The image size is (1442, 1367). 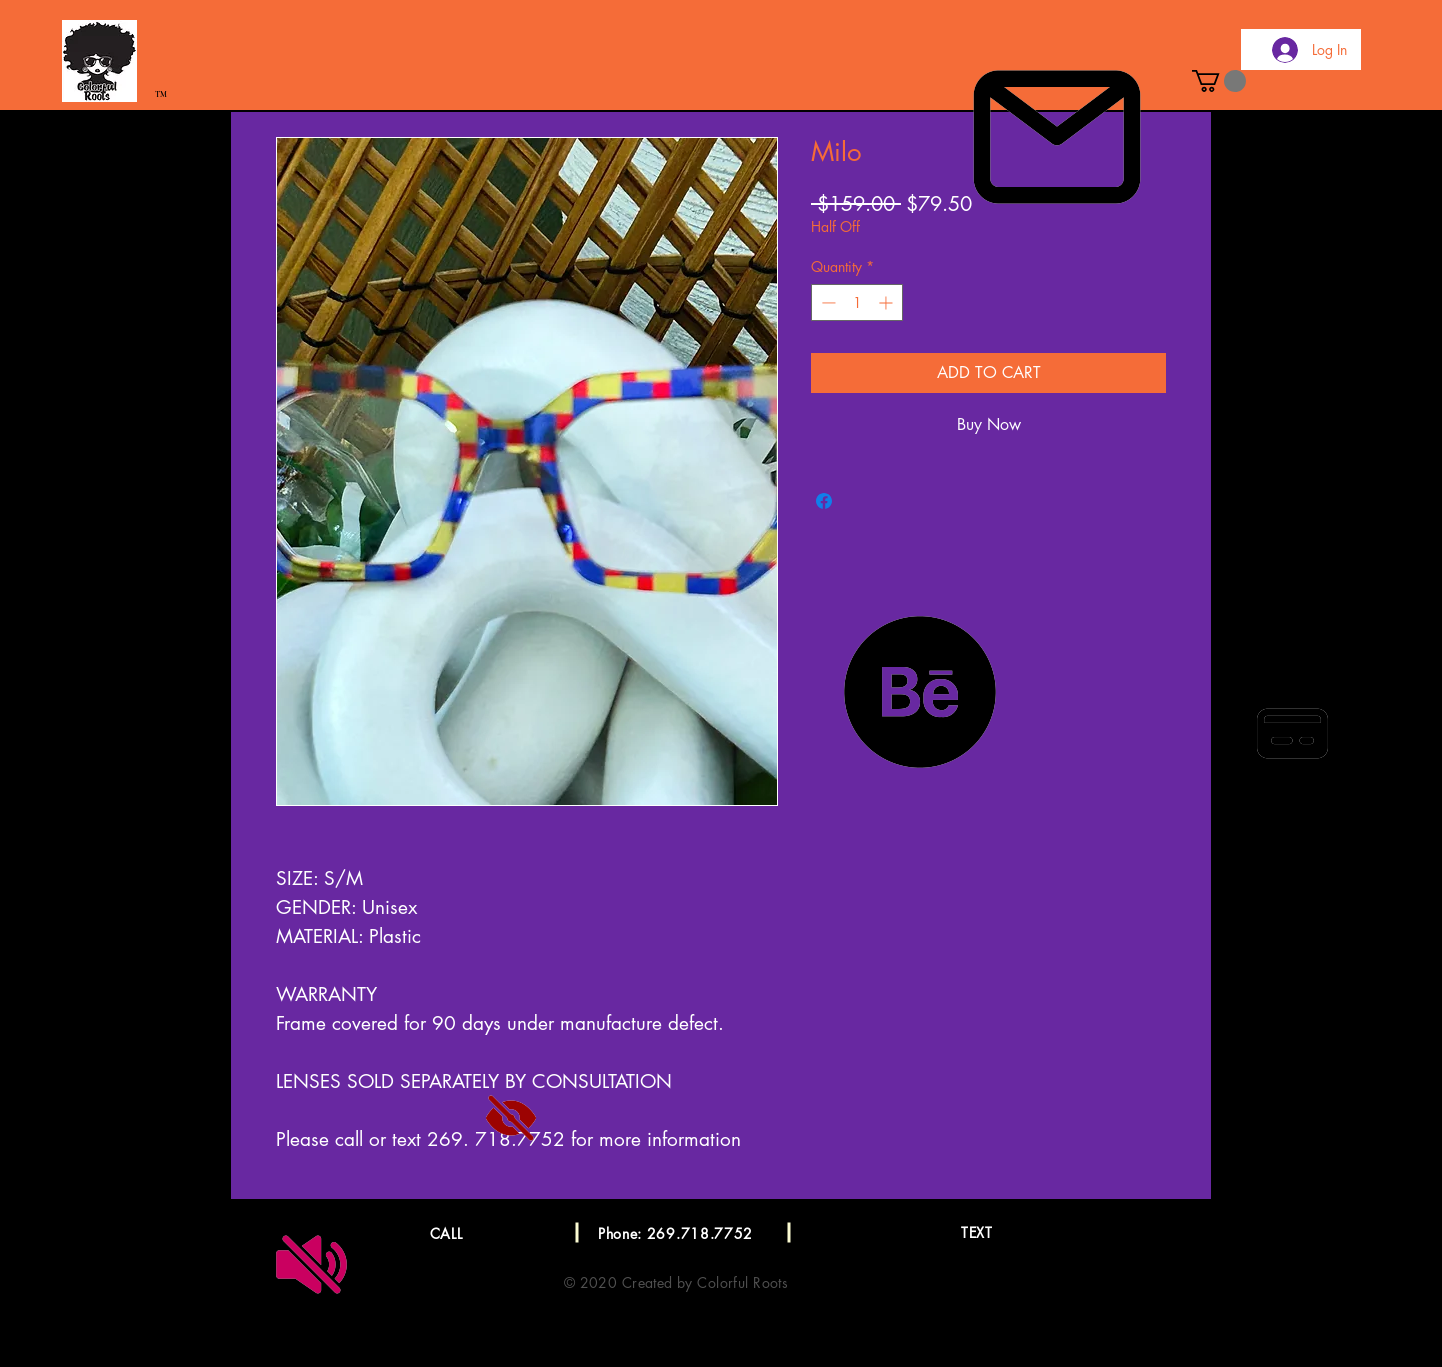 I want to click on hide password or sensitive content, so click(x=511, y=1118).